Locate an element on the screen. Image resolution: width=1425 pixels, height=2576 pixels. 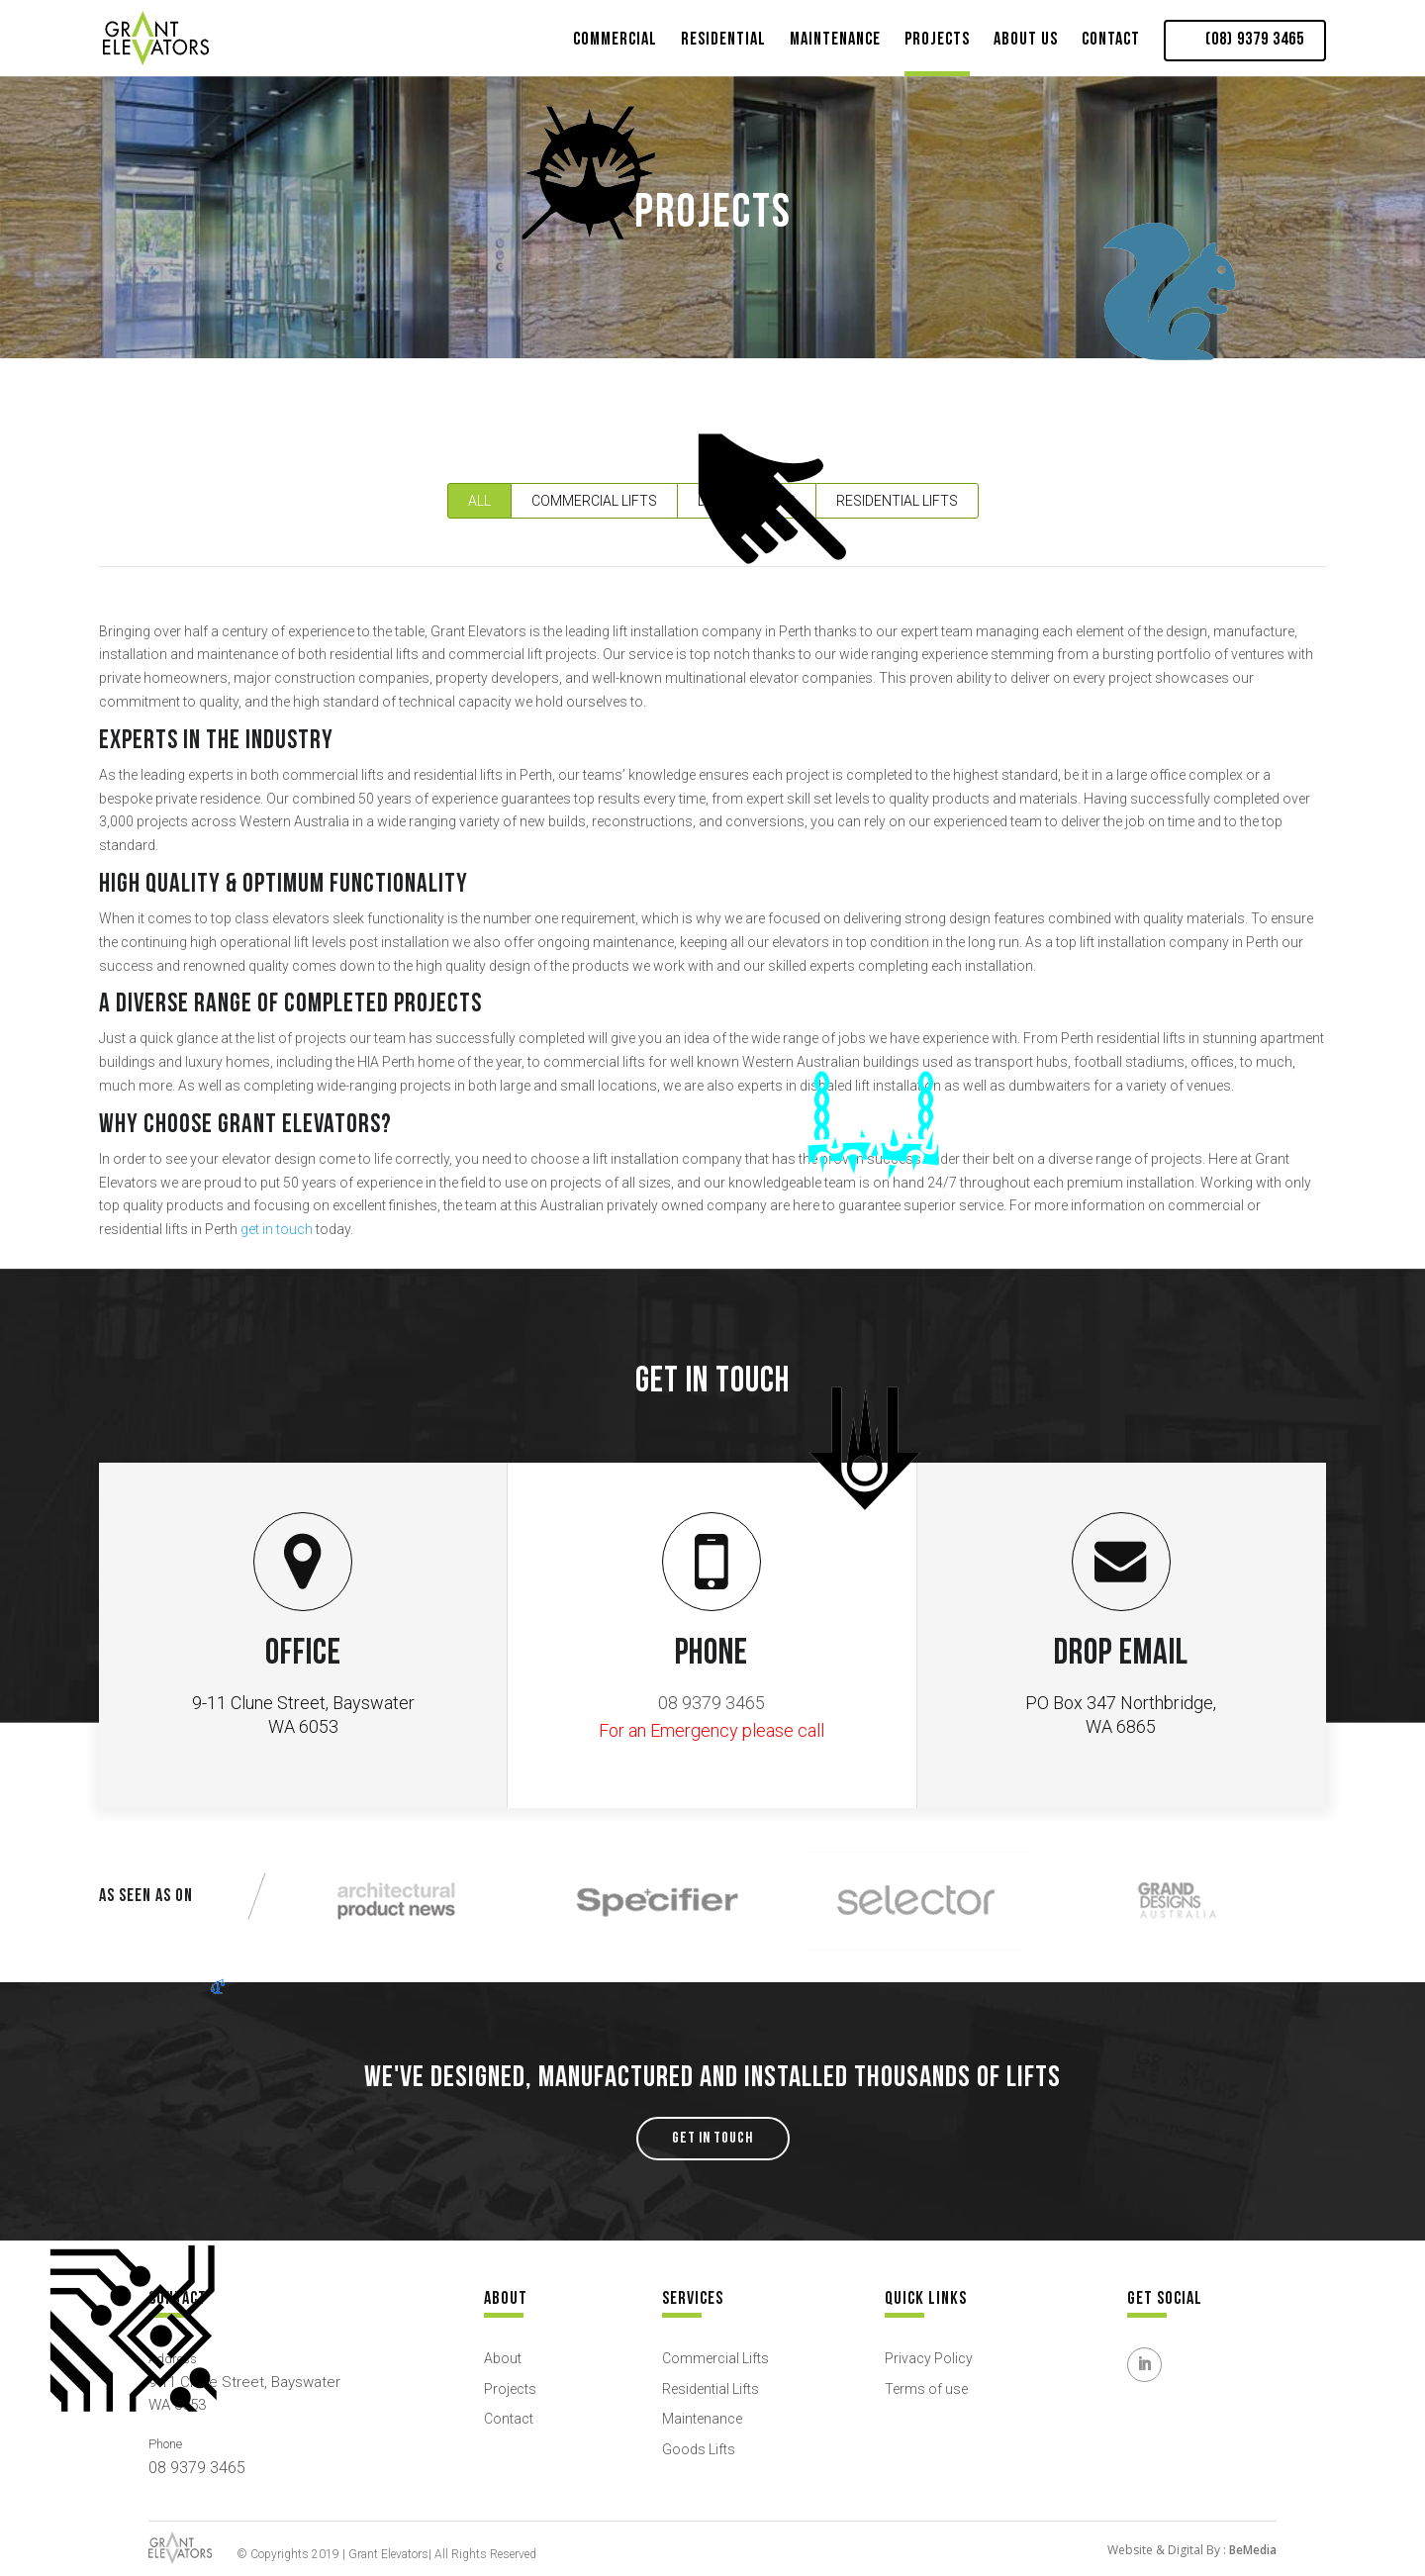
indicates unfair or biased judgment is located at coordinates (218, 1986).